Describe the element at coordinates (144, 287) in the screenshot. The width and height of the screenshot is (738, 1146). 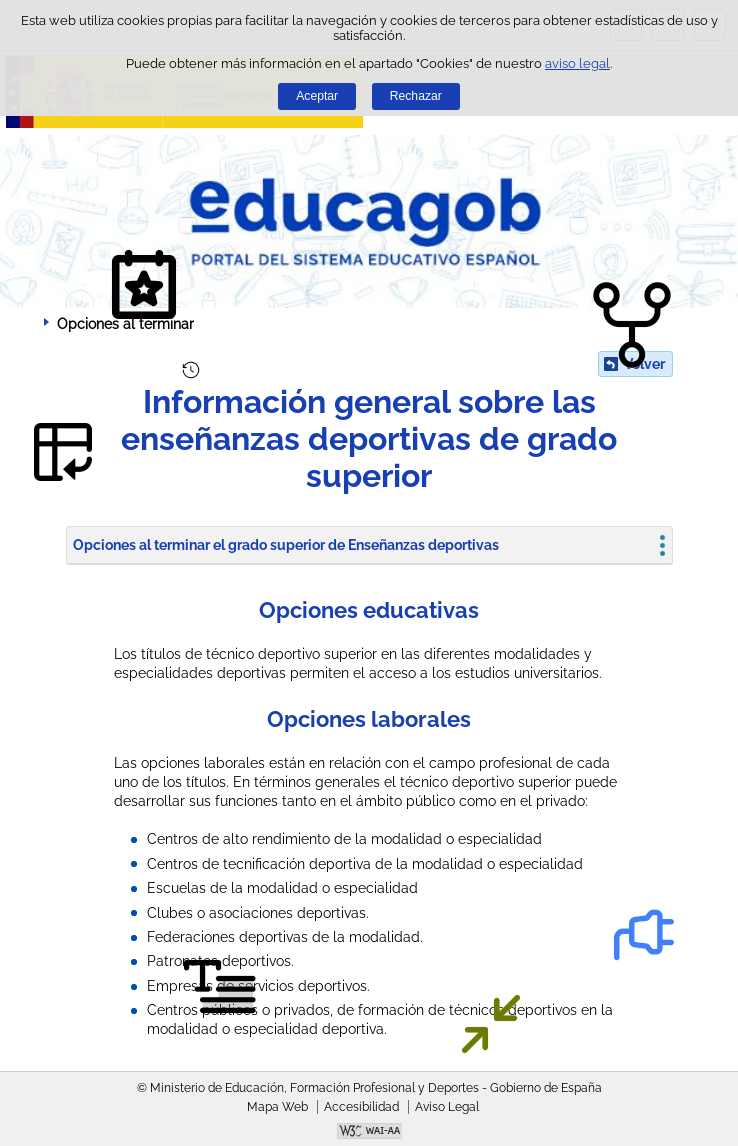
I see `view favorite or starred events` at that location.